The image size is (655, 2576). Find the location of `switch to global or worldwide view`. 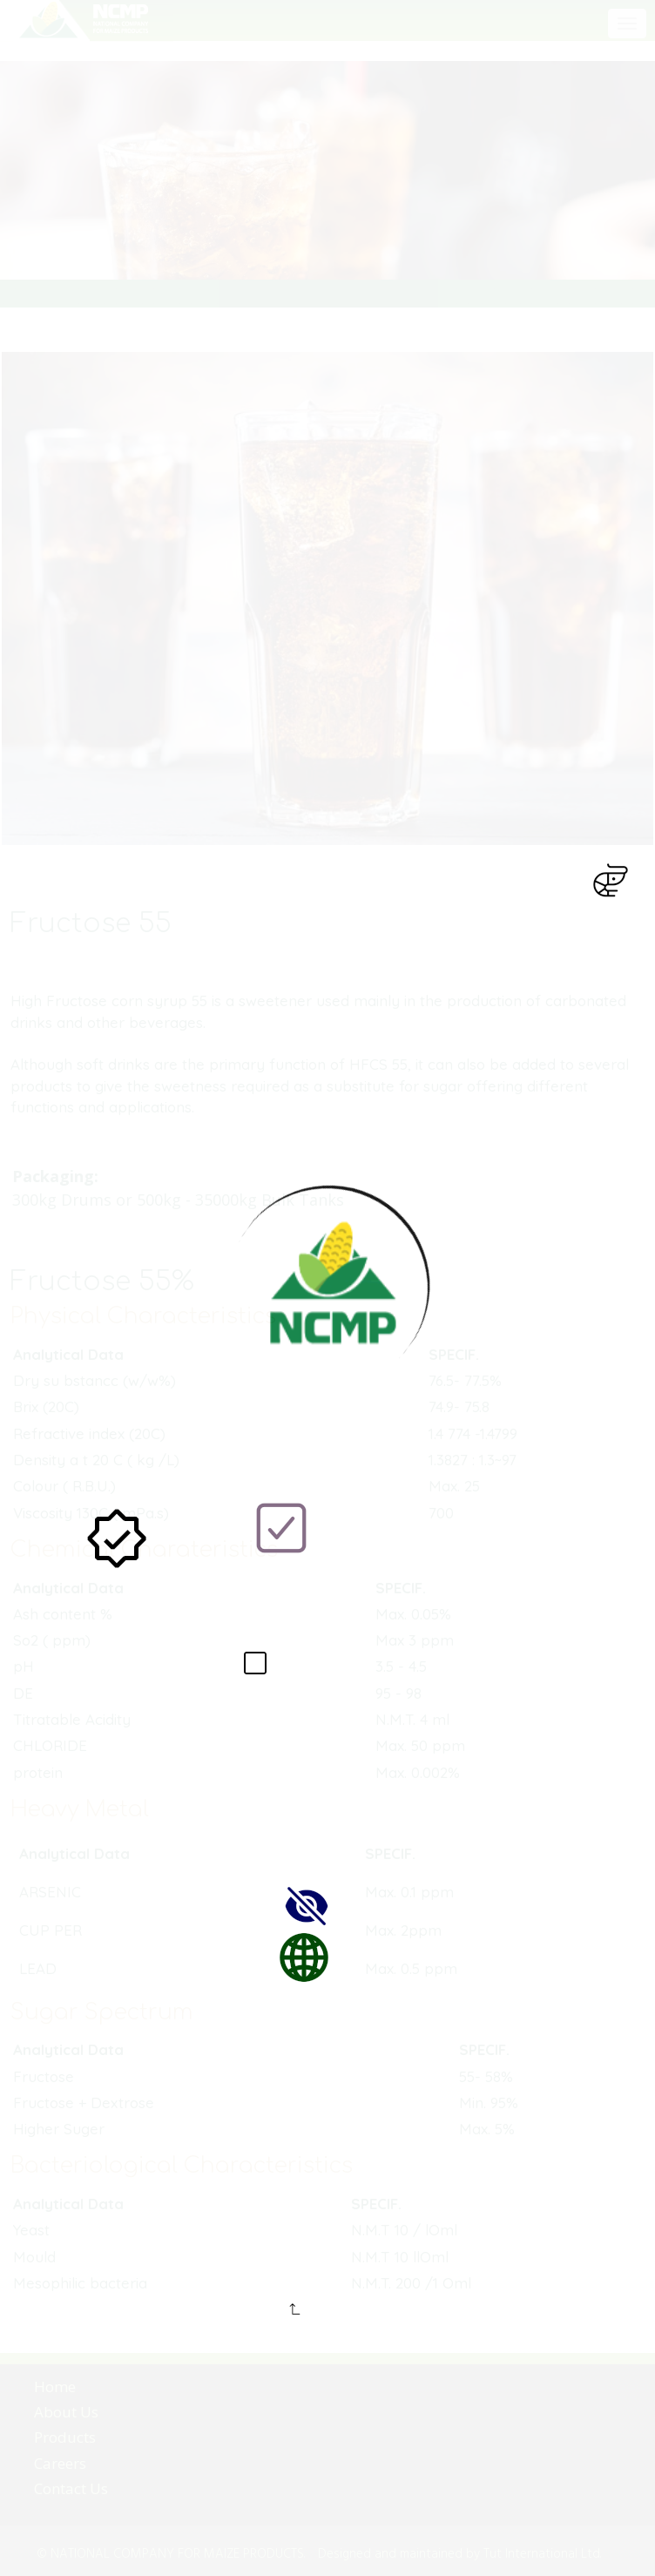

switch to global or worldwide view is located at coordinates (304, 1957).